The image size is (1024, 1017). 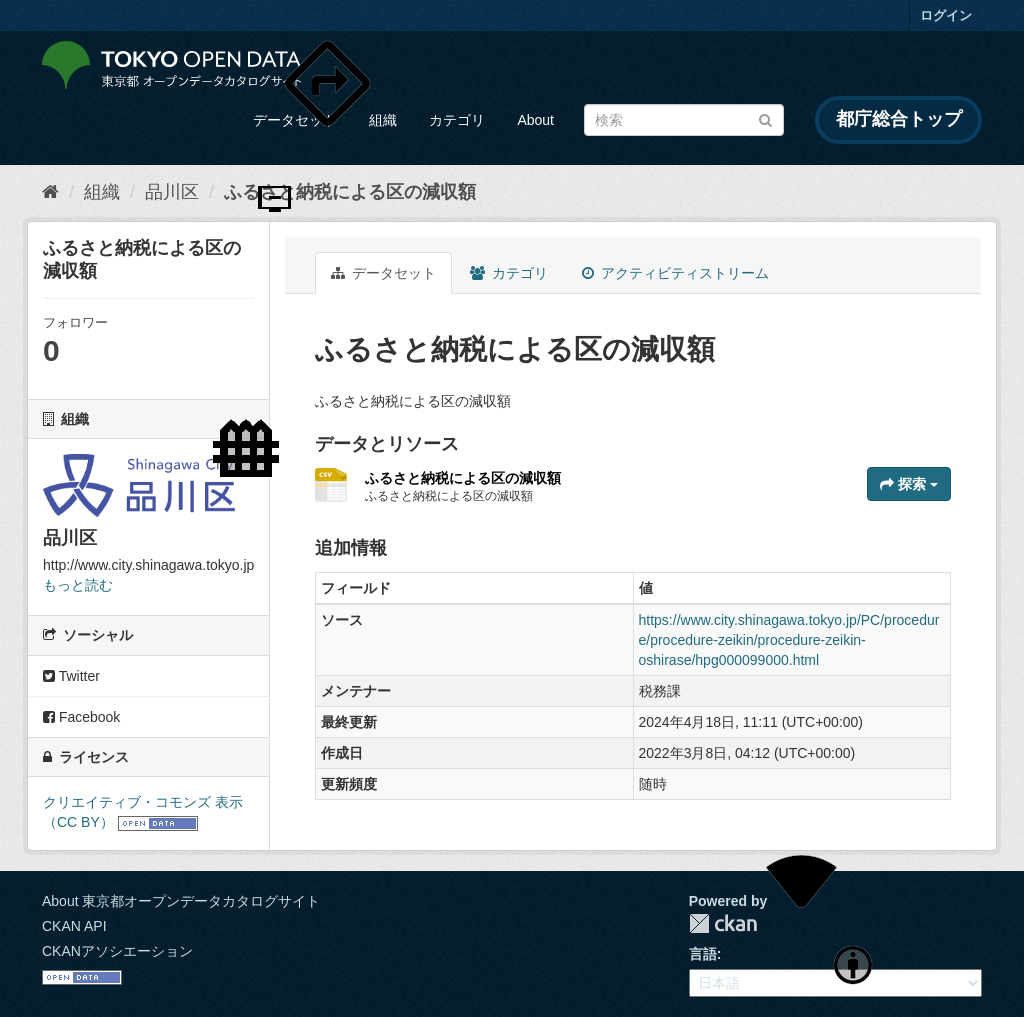 I want to click on view attribution or credits information, so click(x=853, y=965).